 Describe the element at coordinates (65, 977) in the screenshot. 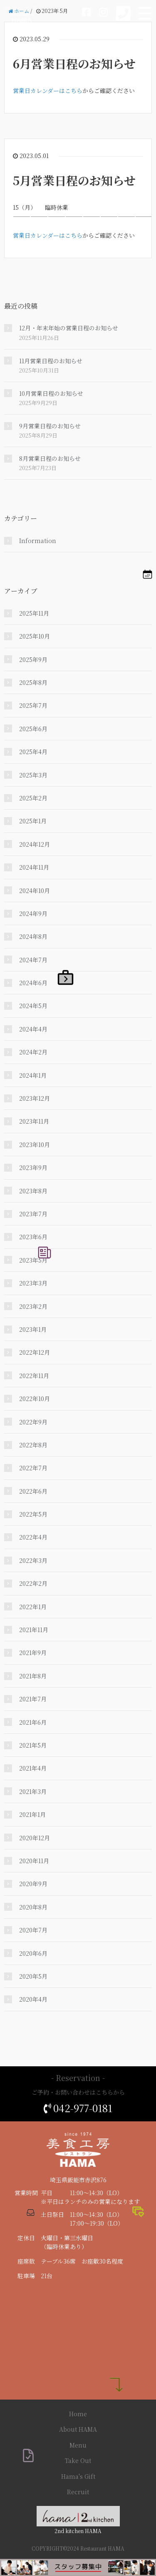

I see `schedule task for next week` at that location.